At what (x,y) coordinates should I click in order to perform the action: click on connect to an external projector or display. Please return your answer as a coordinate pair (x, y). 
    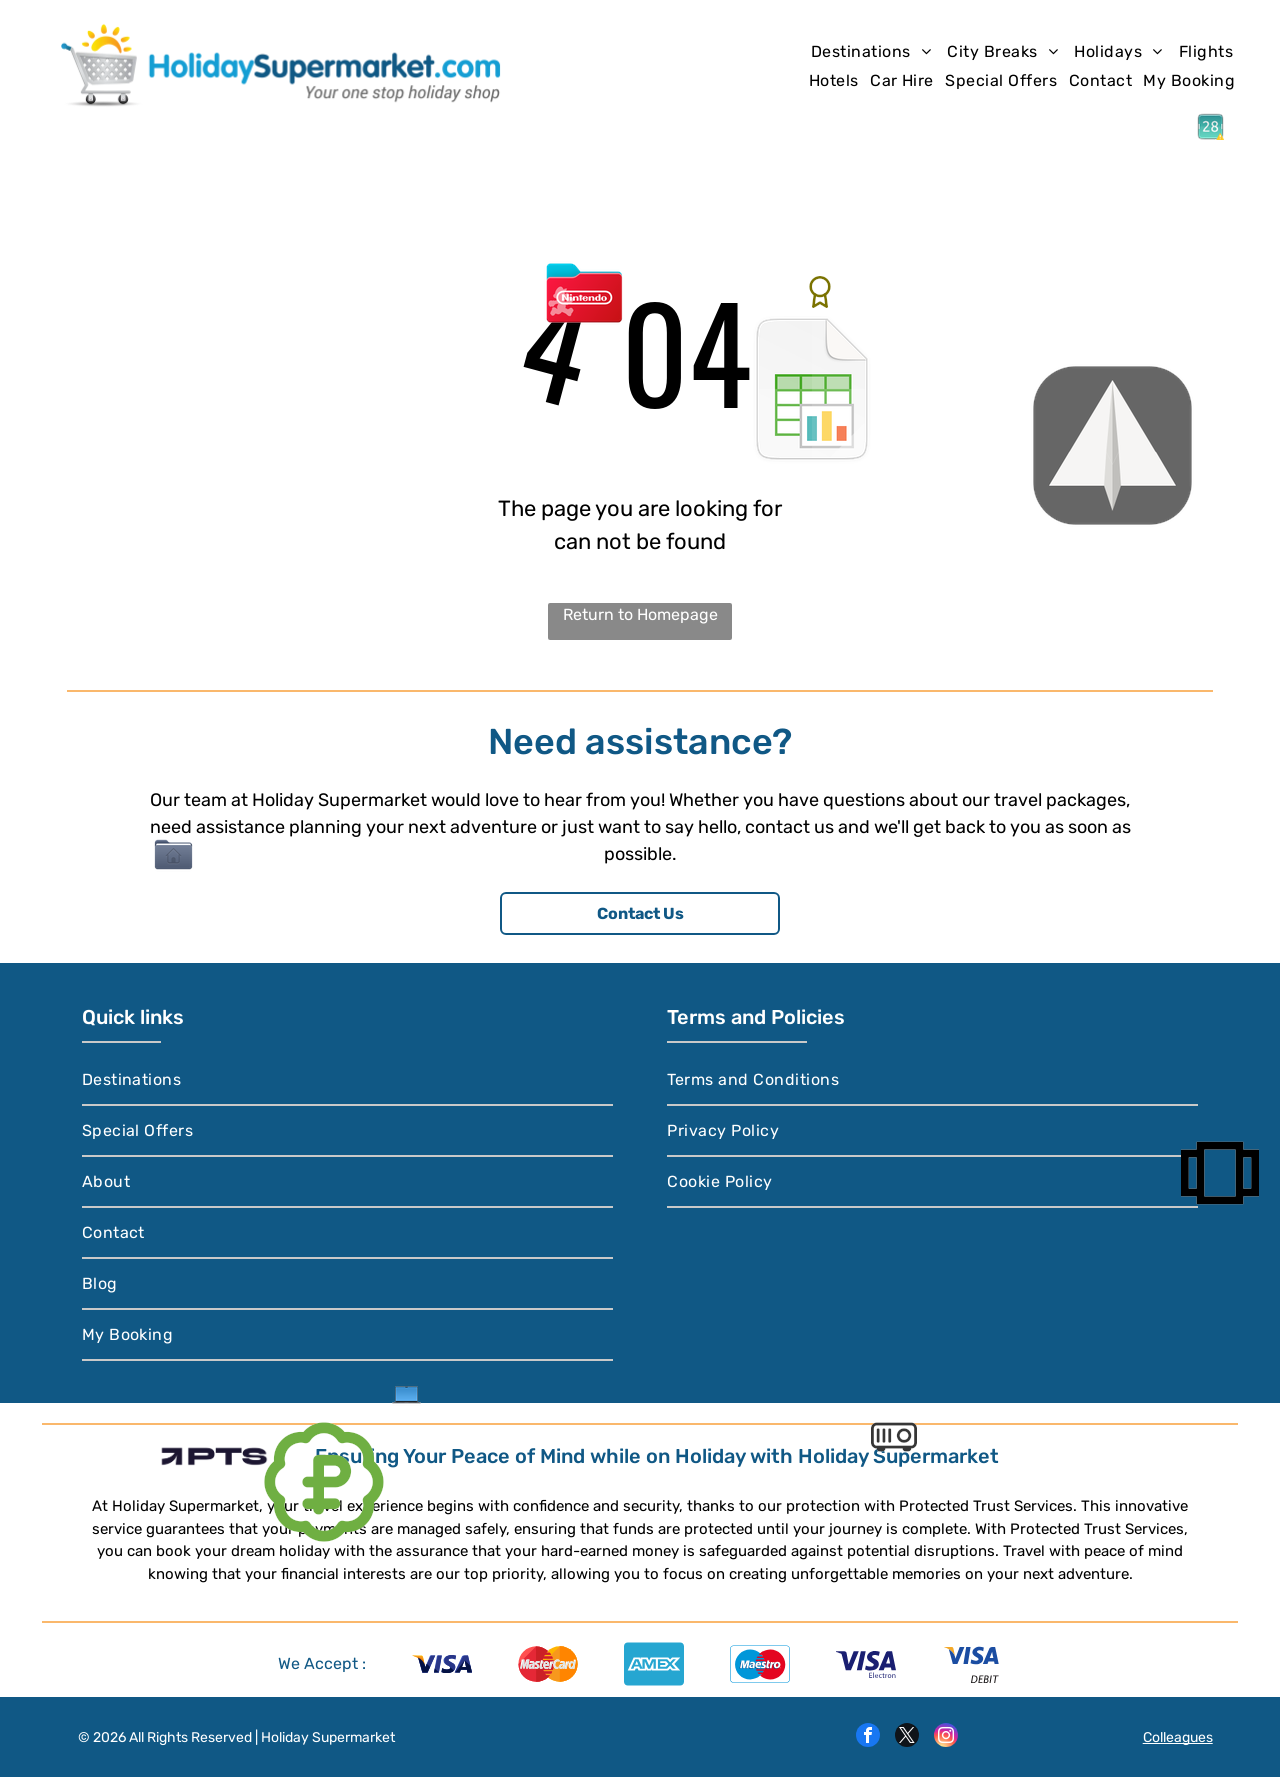
    Looking at the image, I should click on (894, 1437).